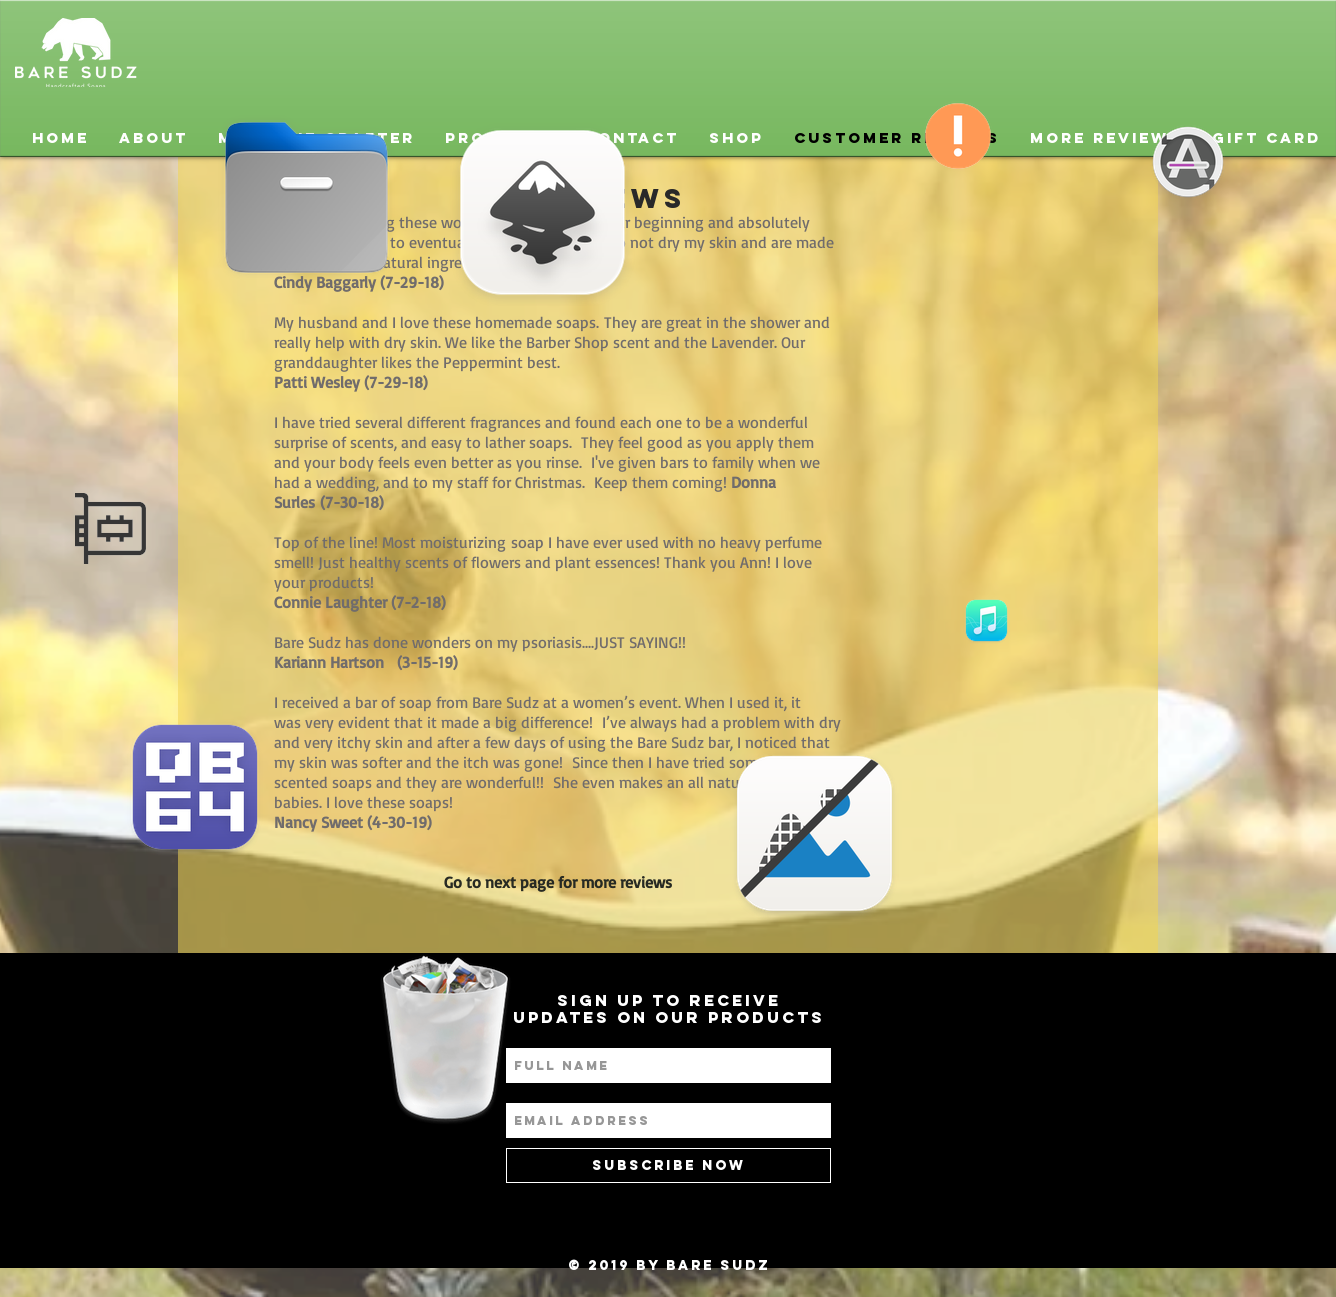 This screenshot has height=1297, width=1336. What do you see at coordinates (195, 787) in the screenshot?
I see `launch the QB64 programming environment` at bounding box center [195, 787].